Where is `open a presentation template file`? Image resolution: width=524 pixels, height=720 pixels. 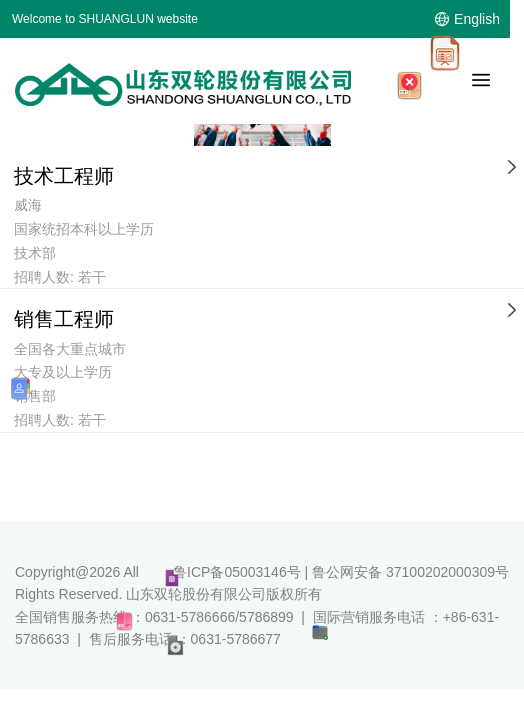
open a presentation template file is located at coordinates (445, 53).